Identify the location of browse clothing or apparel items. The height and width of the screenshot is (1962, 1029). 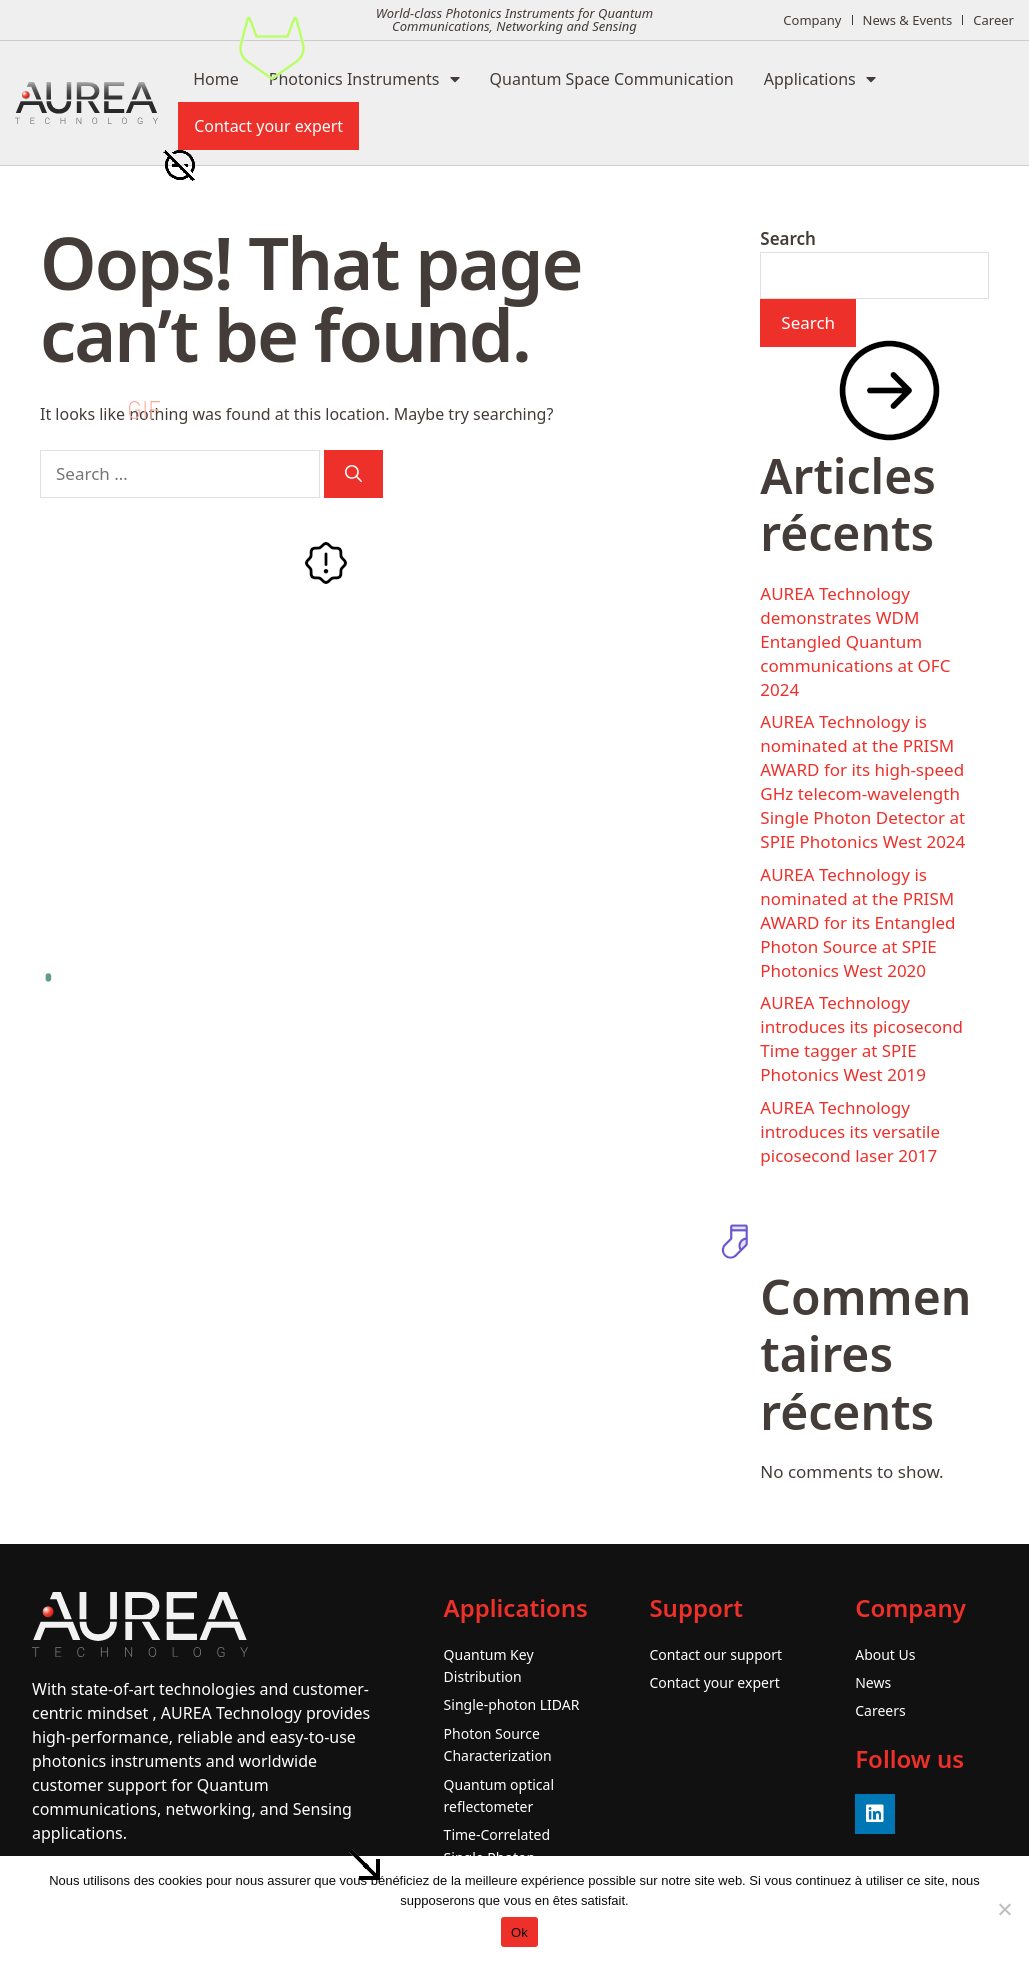
(736, 1241).